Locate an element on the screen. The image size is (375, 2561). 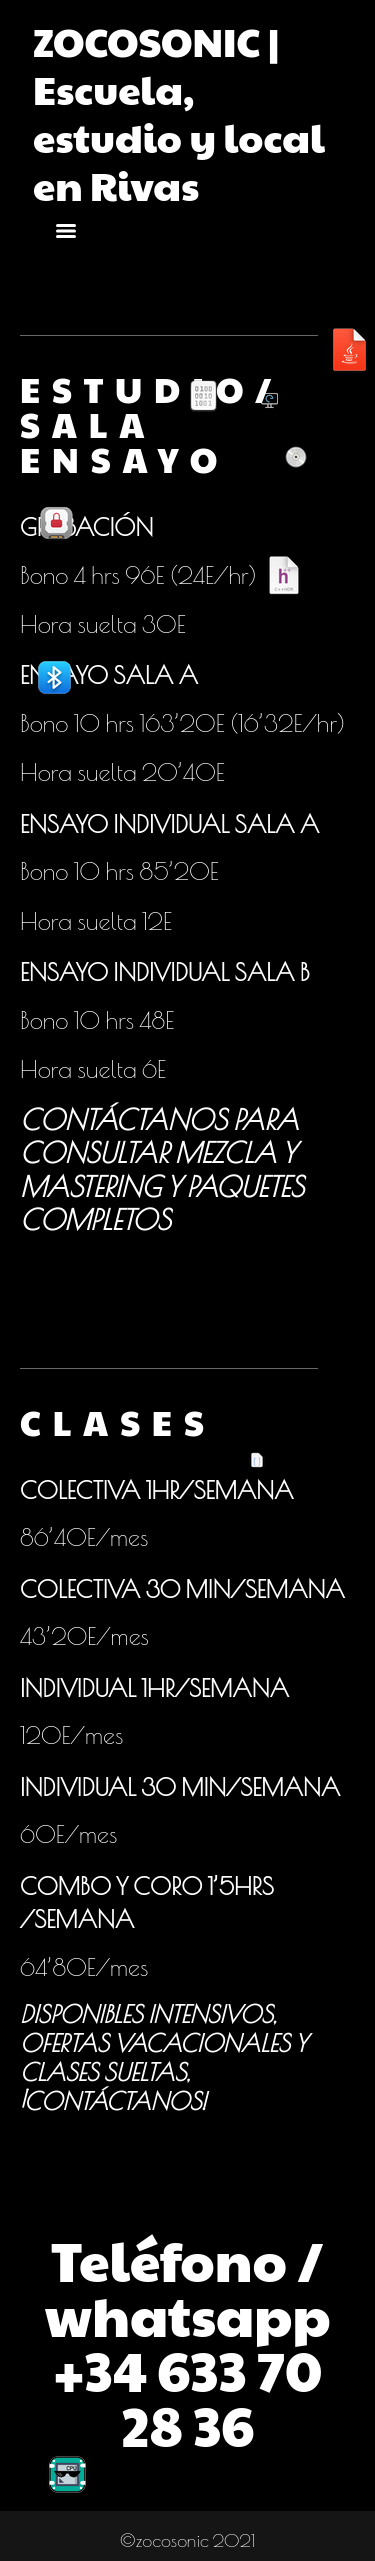
java source code file is located at coordinates (349, 350).